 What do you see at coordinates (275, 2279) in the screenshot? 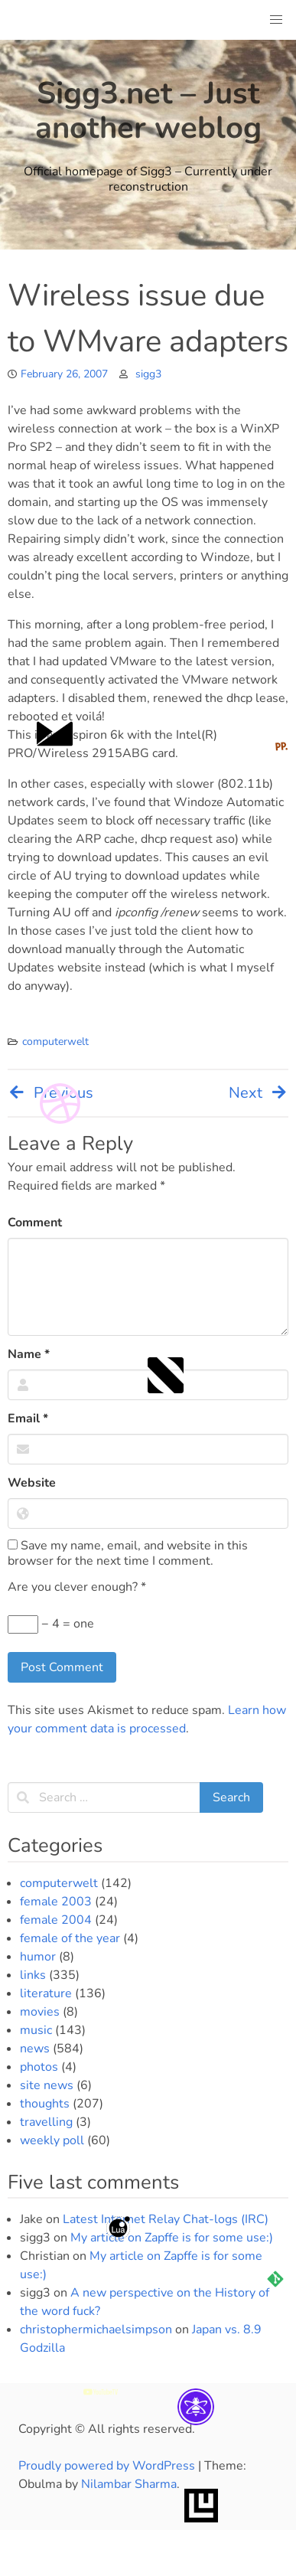
I see `git version control logo` at bounding box center [275, 2279].